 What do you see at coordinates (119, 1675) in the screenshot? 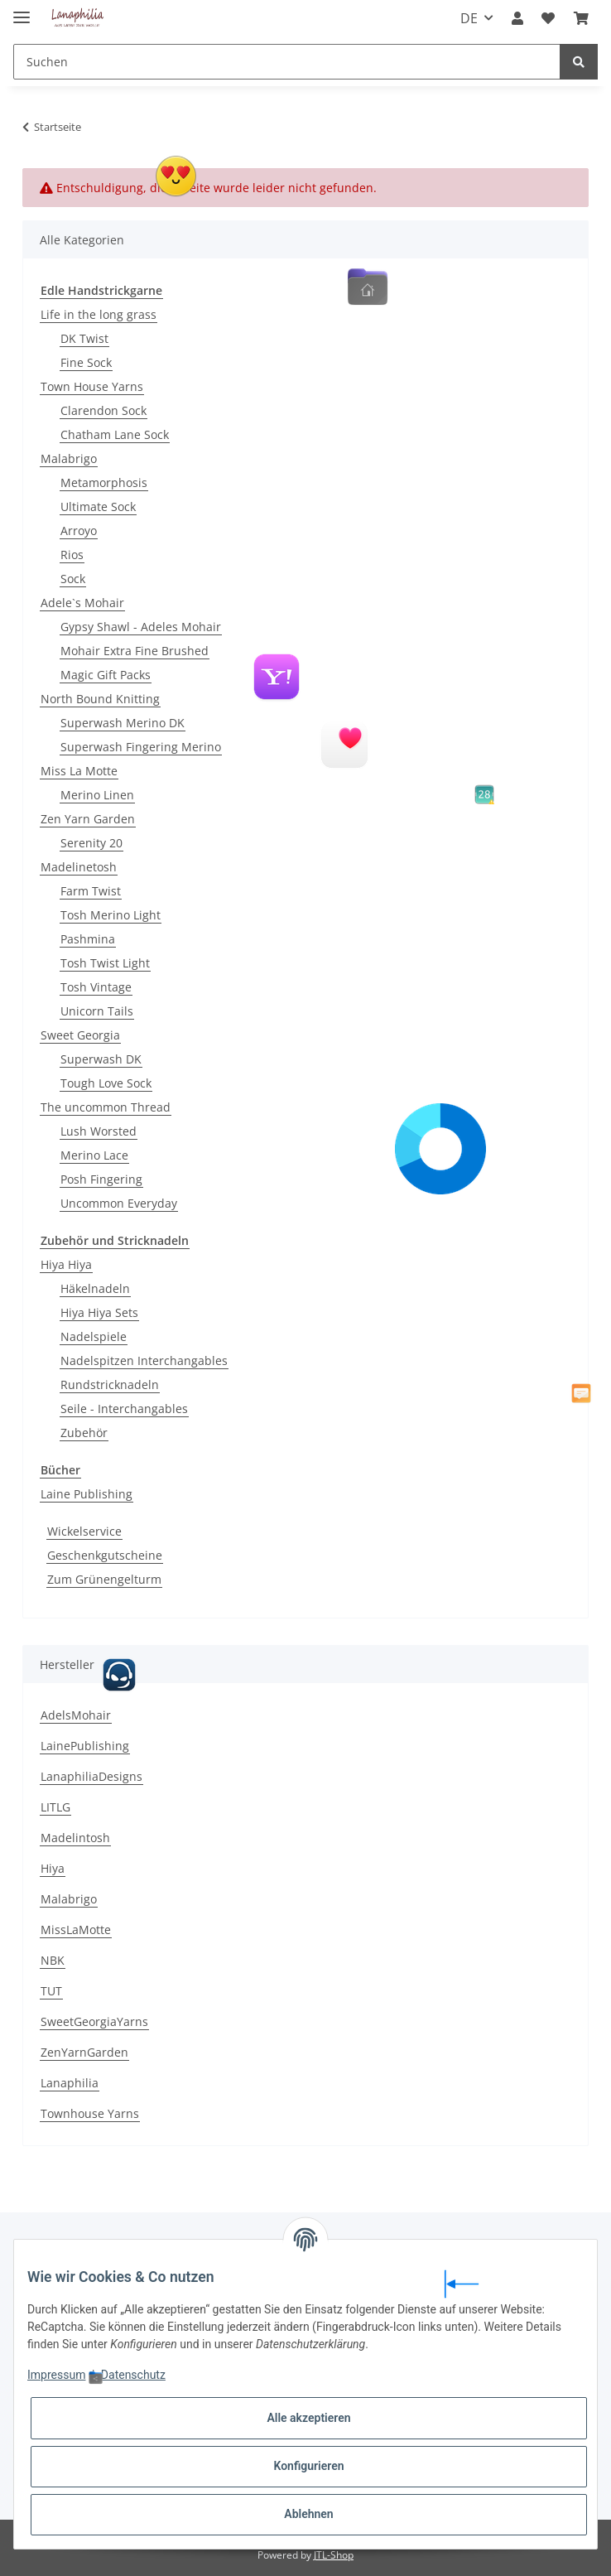
I see `open TeamSpeak voice chat app` at bounding box center [119, 1675].